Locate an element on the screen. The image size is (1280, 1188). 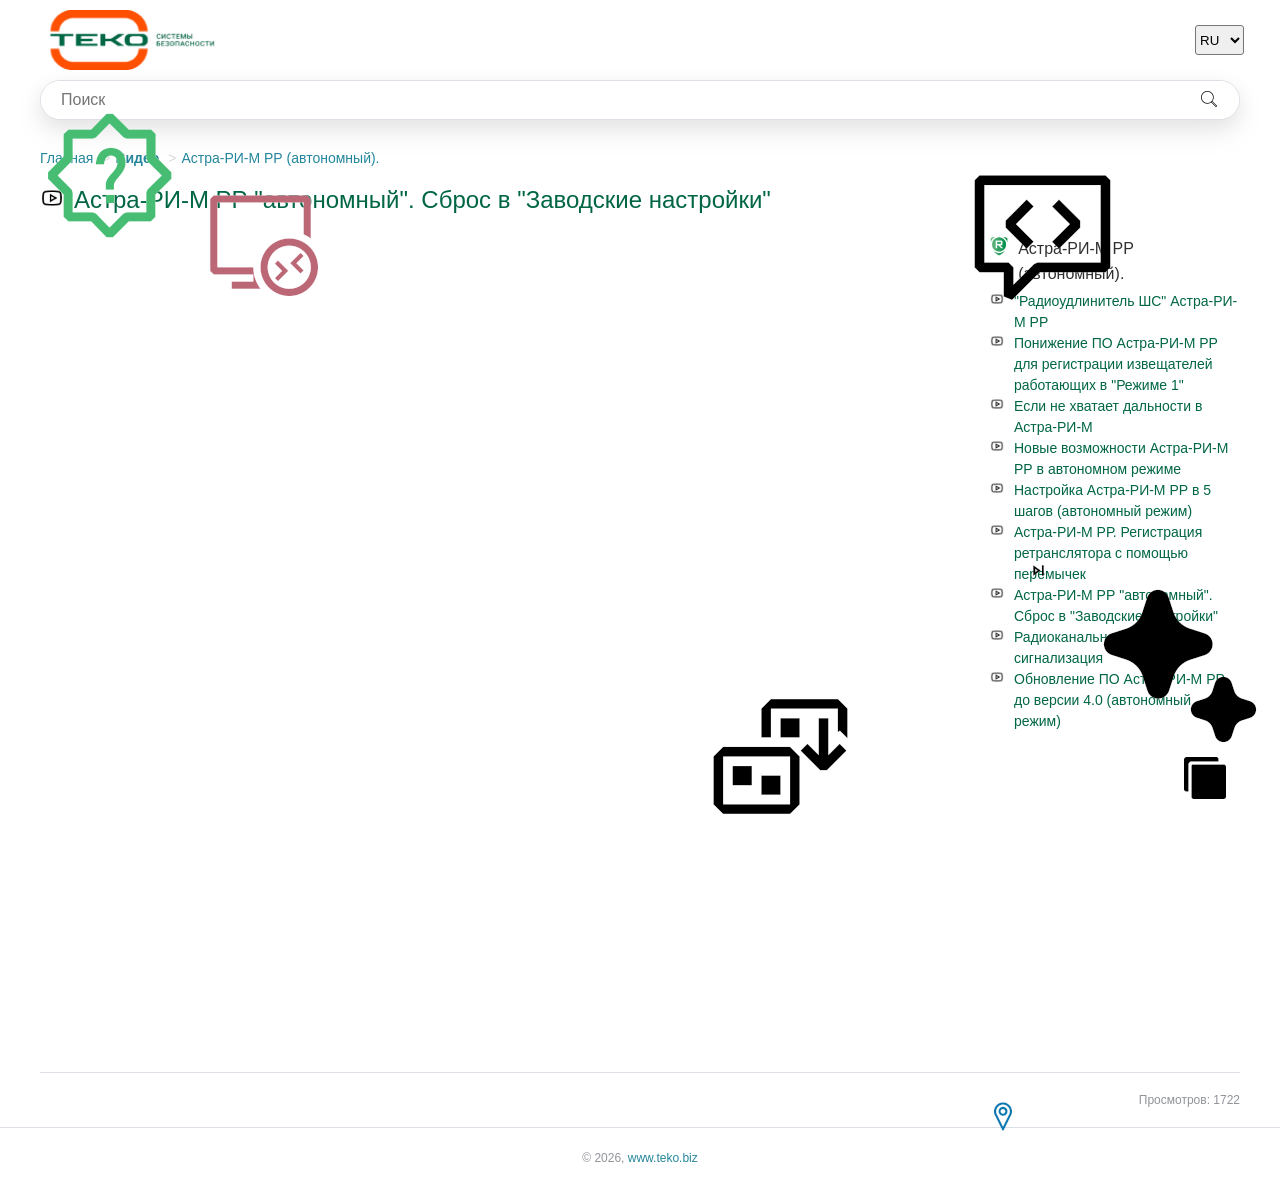
indicates unverified or unknown status is located at coordinates (109, 175).